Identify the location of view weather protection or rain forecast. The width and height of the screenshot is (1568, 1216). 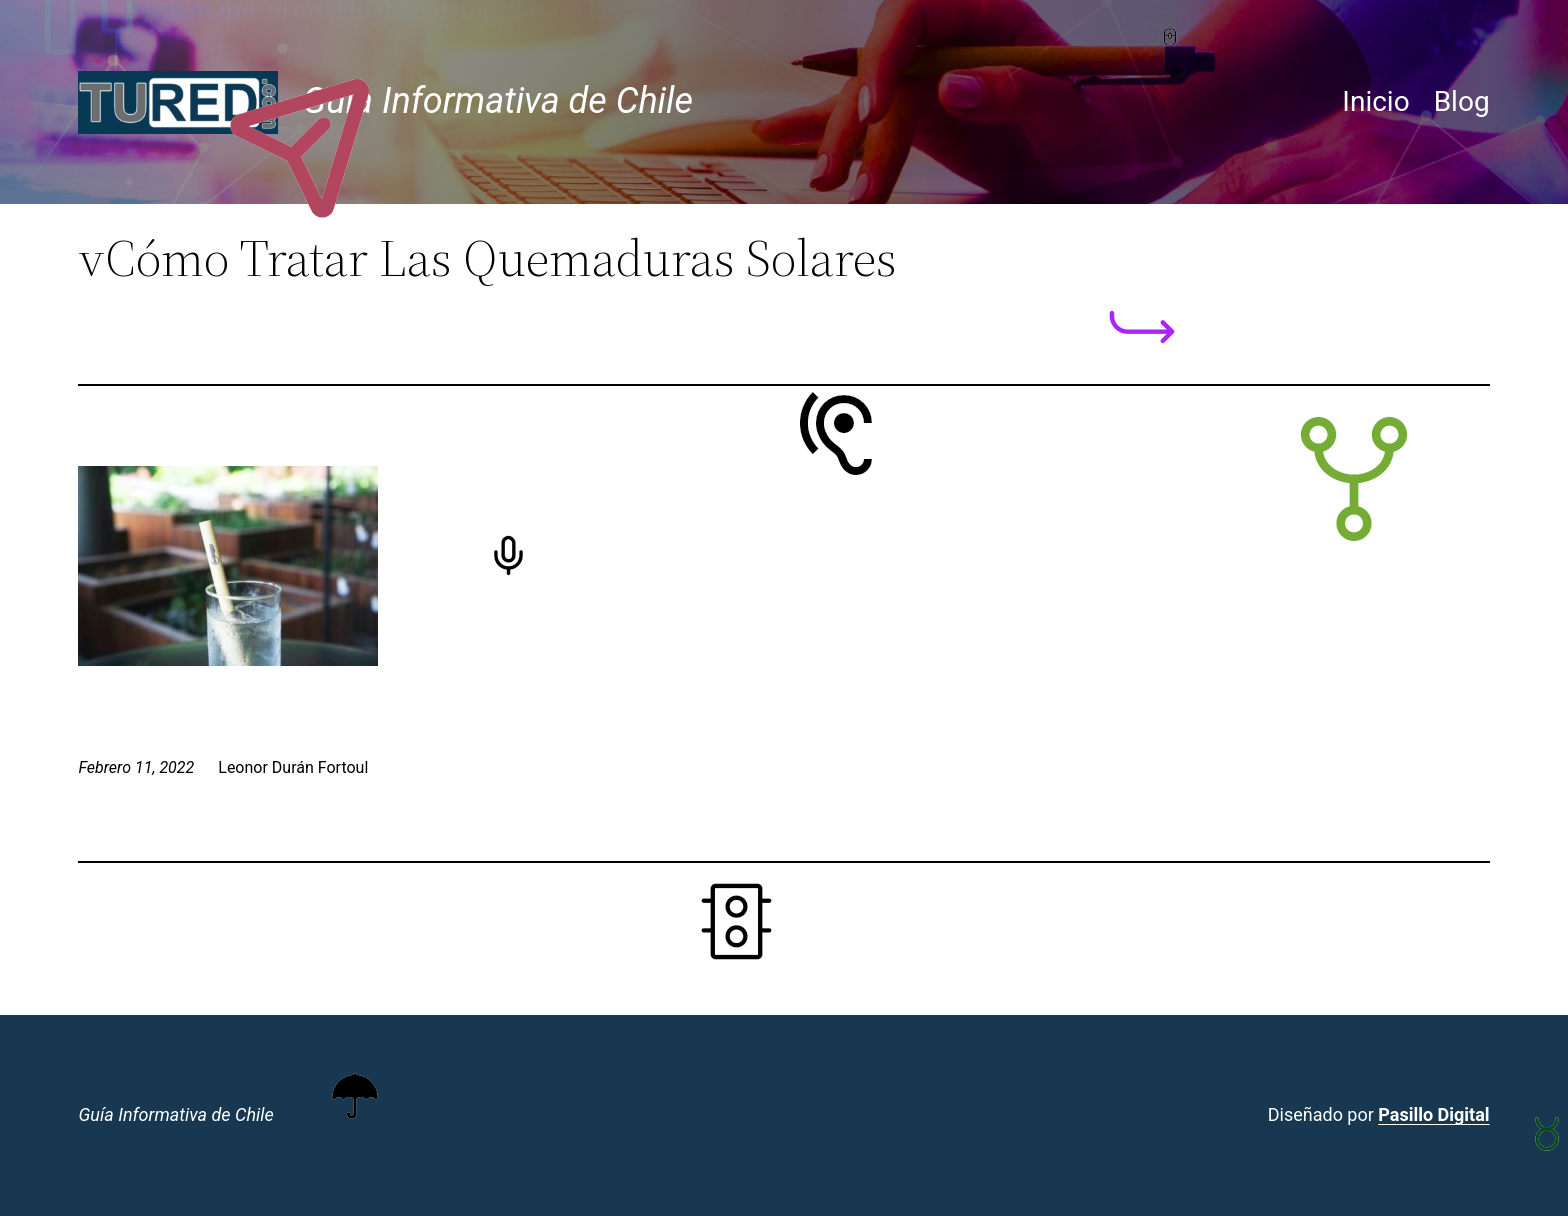
(355, 1096).